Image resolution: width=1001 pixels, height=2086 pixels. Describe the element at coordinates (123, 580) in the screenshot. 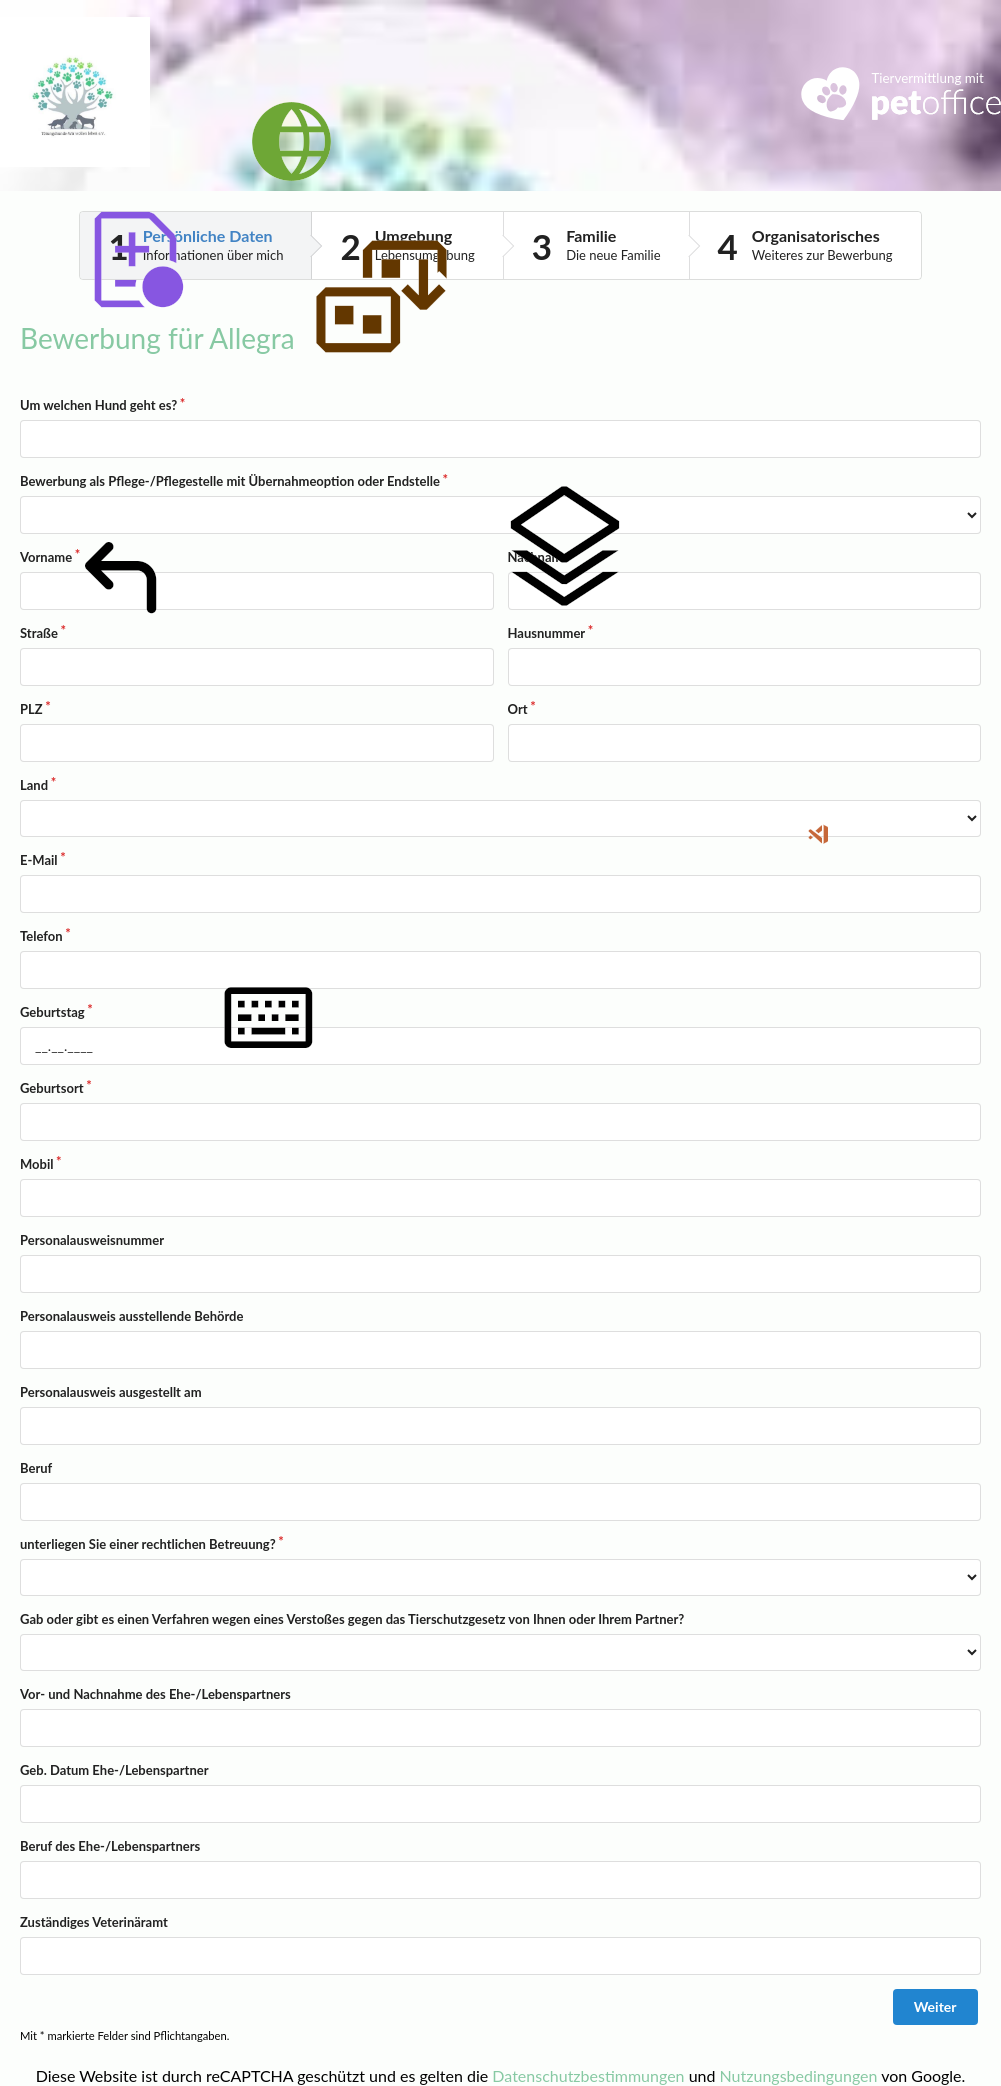

I see `go back to previous screen` at that location.